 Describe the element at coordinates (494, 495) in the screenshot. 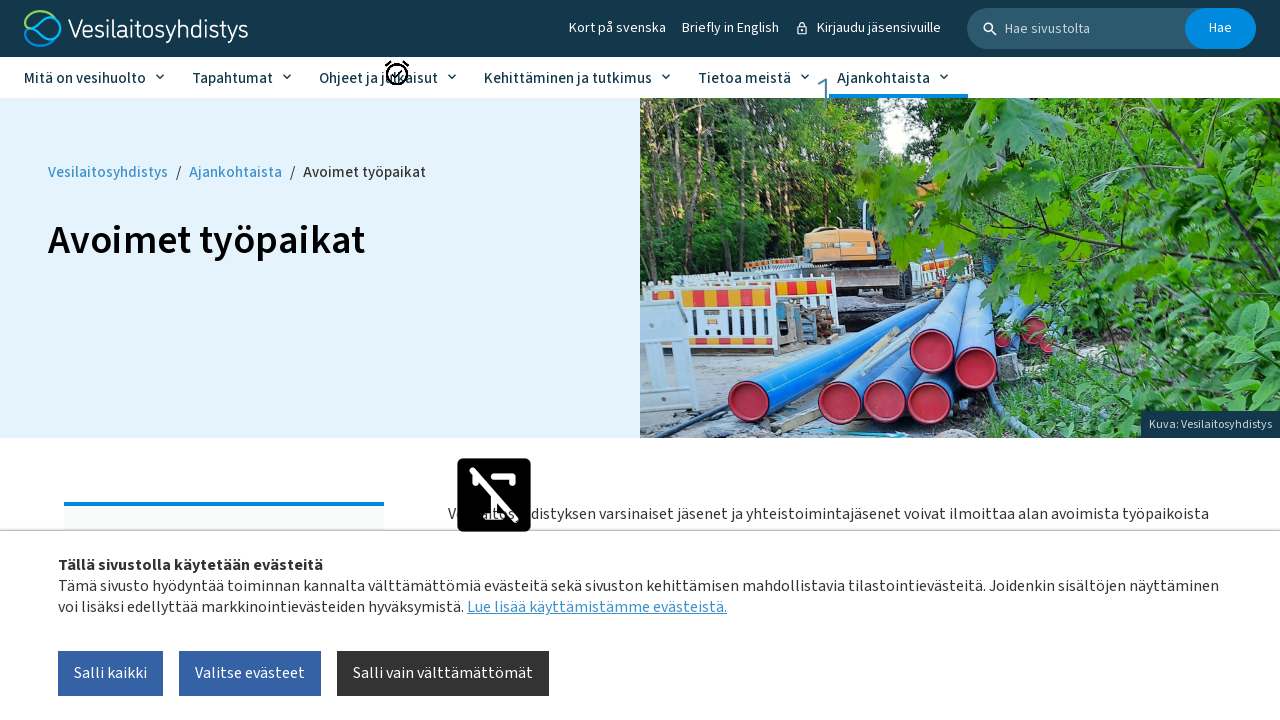

I see `disable text formatting` at that location.